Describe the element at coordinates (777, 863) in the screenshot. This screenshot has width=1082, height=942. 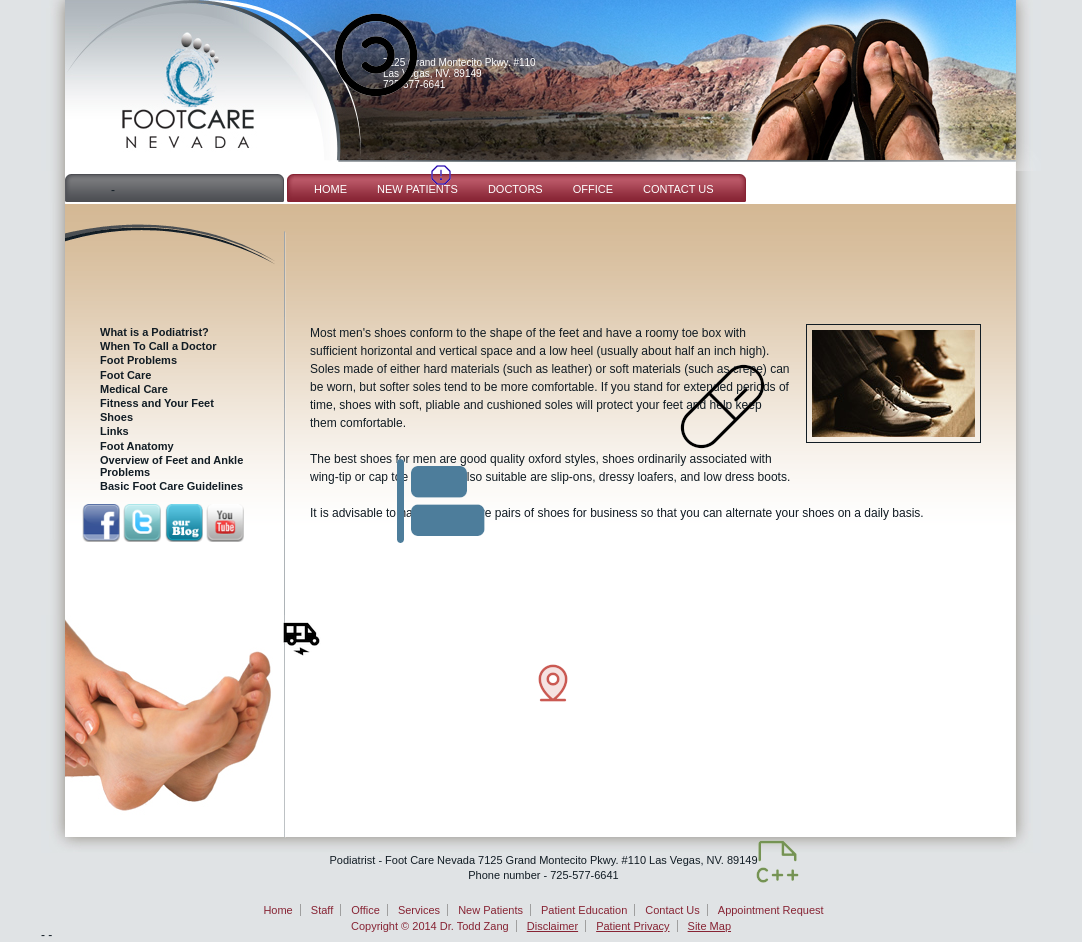
I see `a C++ source code file` at that location.